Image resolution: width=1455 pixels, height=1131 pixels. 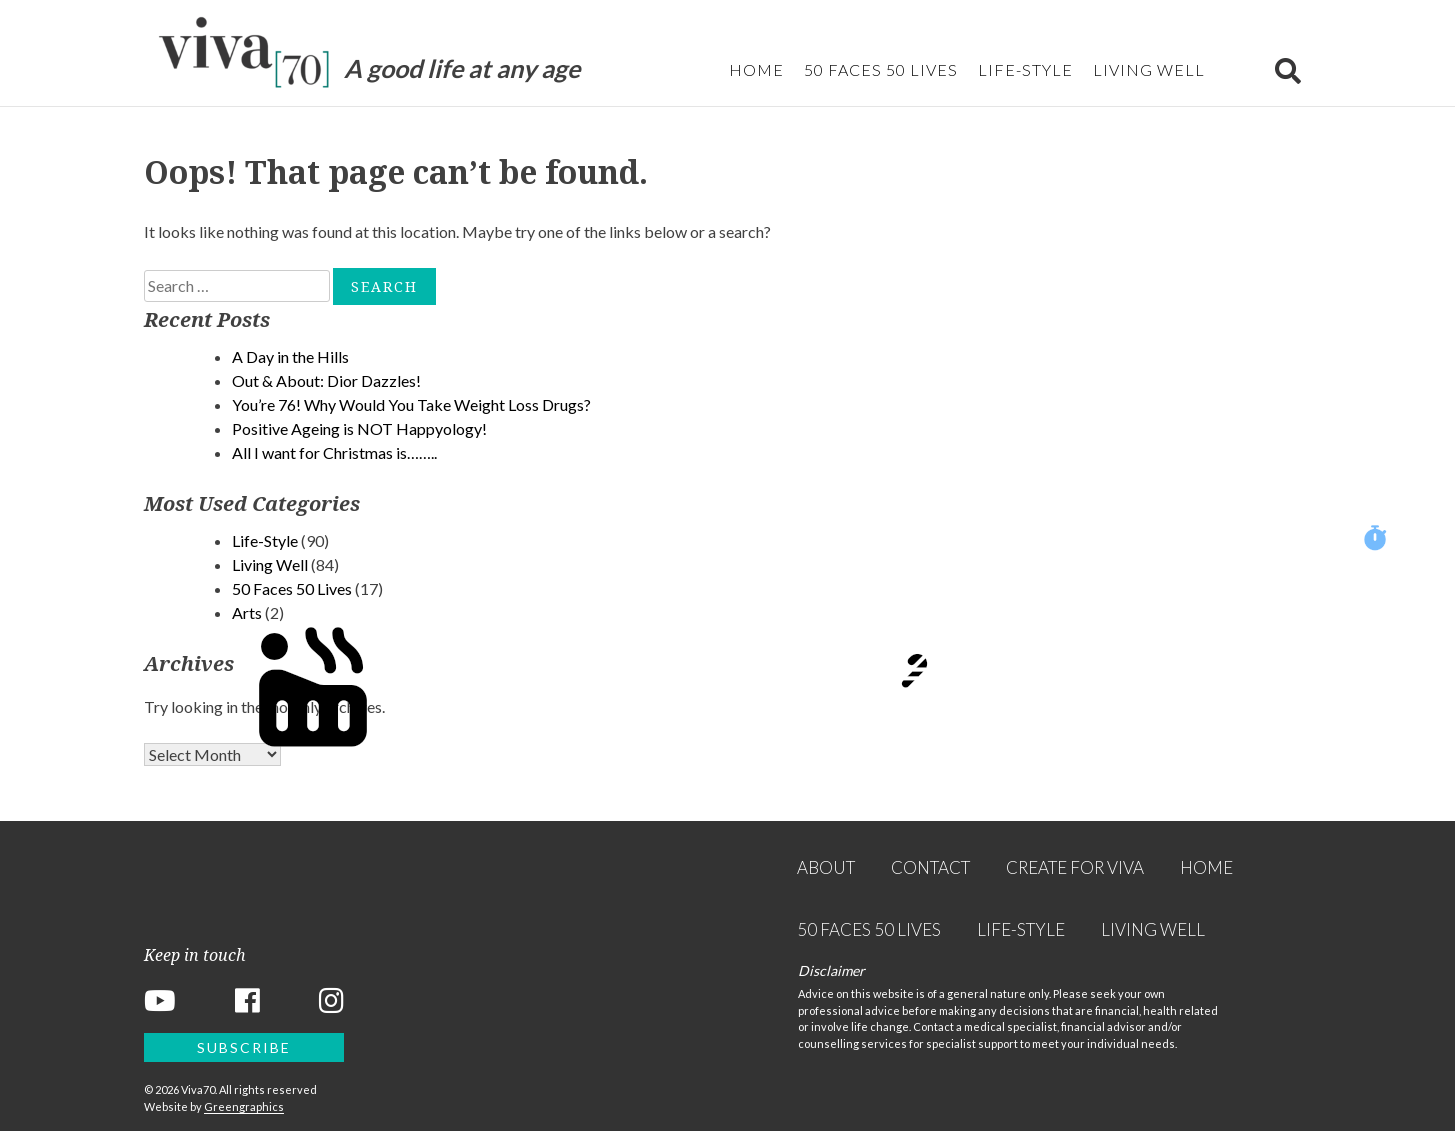 I want to click on start or stop a timer, so click(x=1375, y=538).